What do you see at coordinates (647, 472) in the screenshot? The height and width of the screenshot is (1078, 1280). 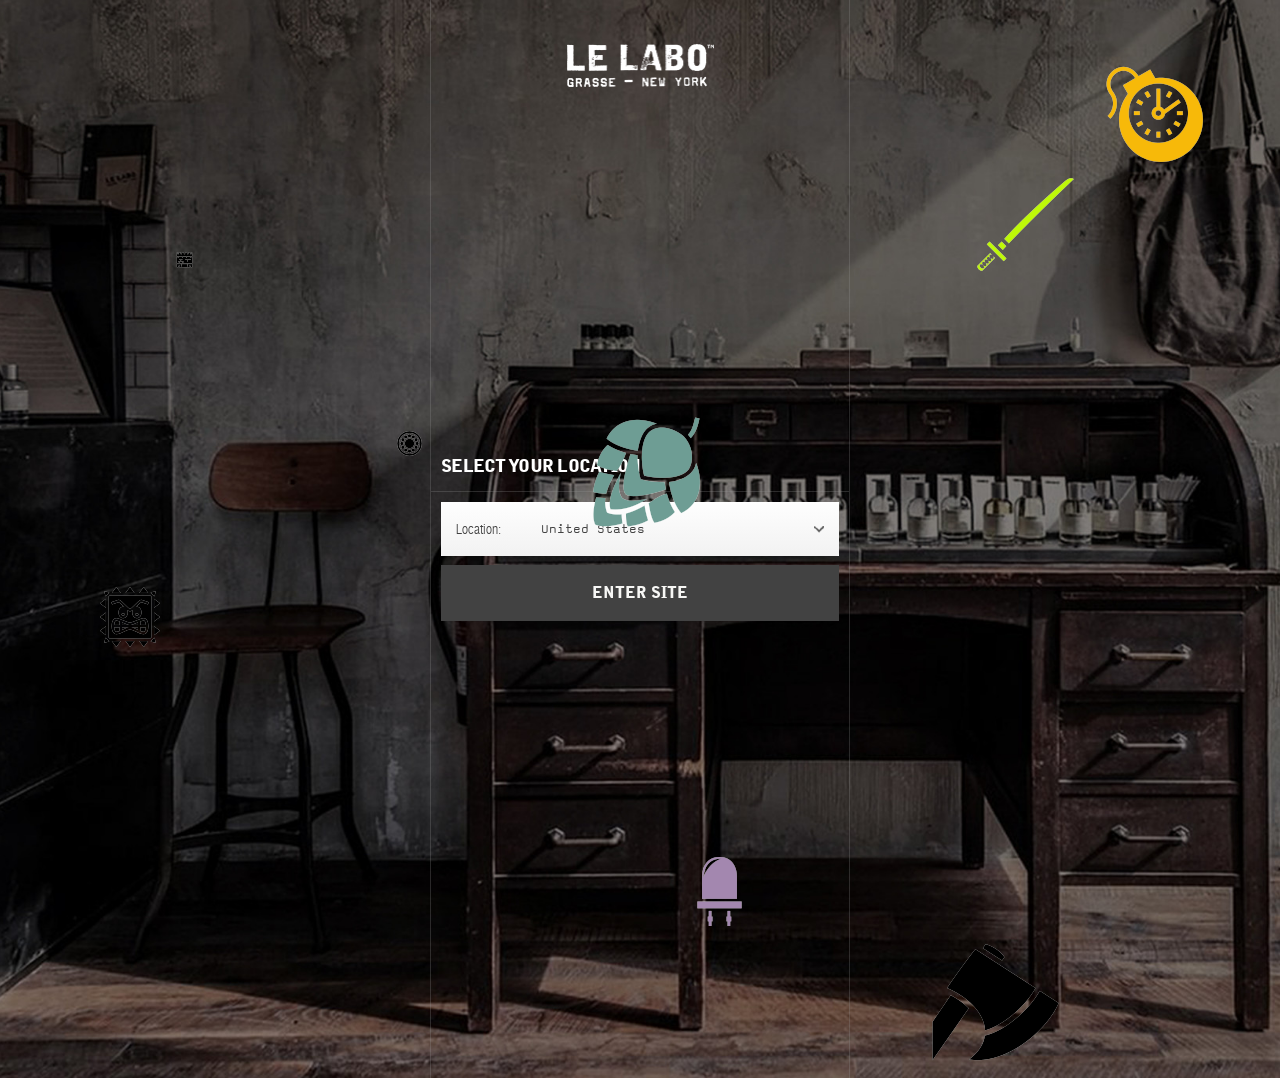 I see `indicates beer or brewing-related content` at bounding box center [647, 472].